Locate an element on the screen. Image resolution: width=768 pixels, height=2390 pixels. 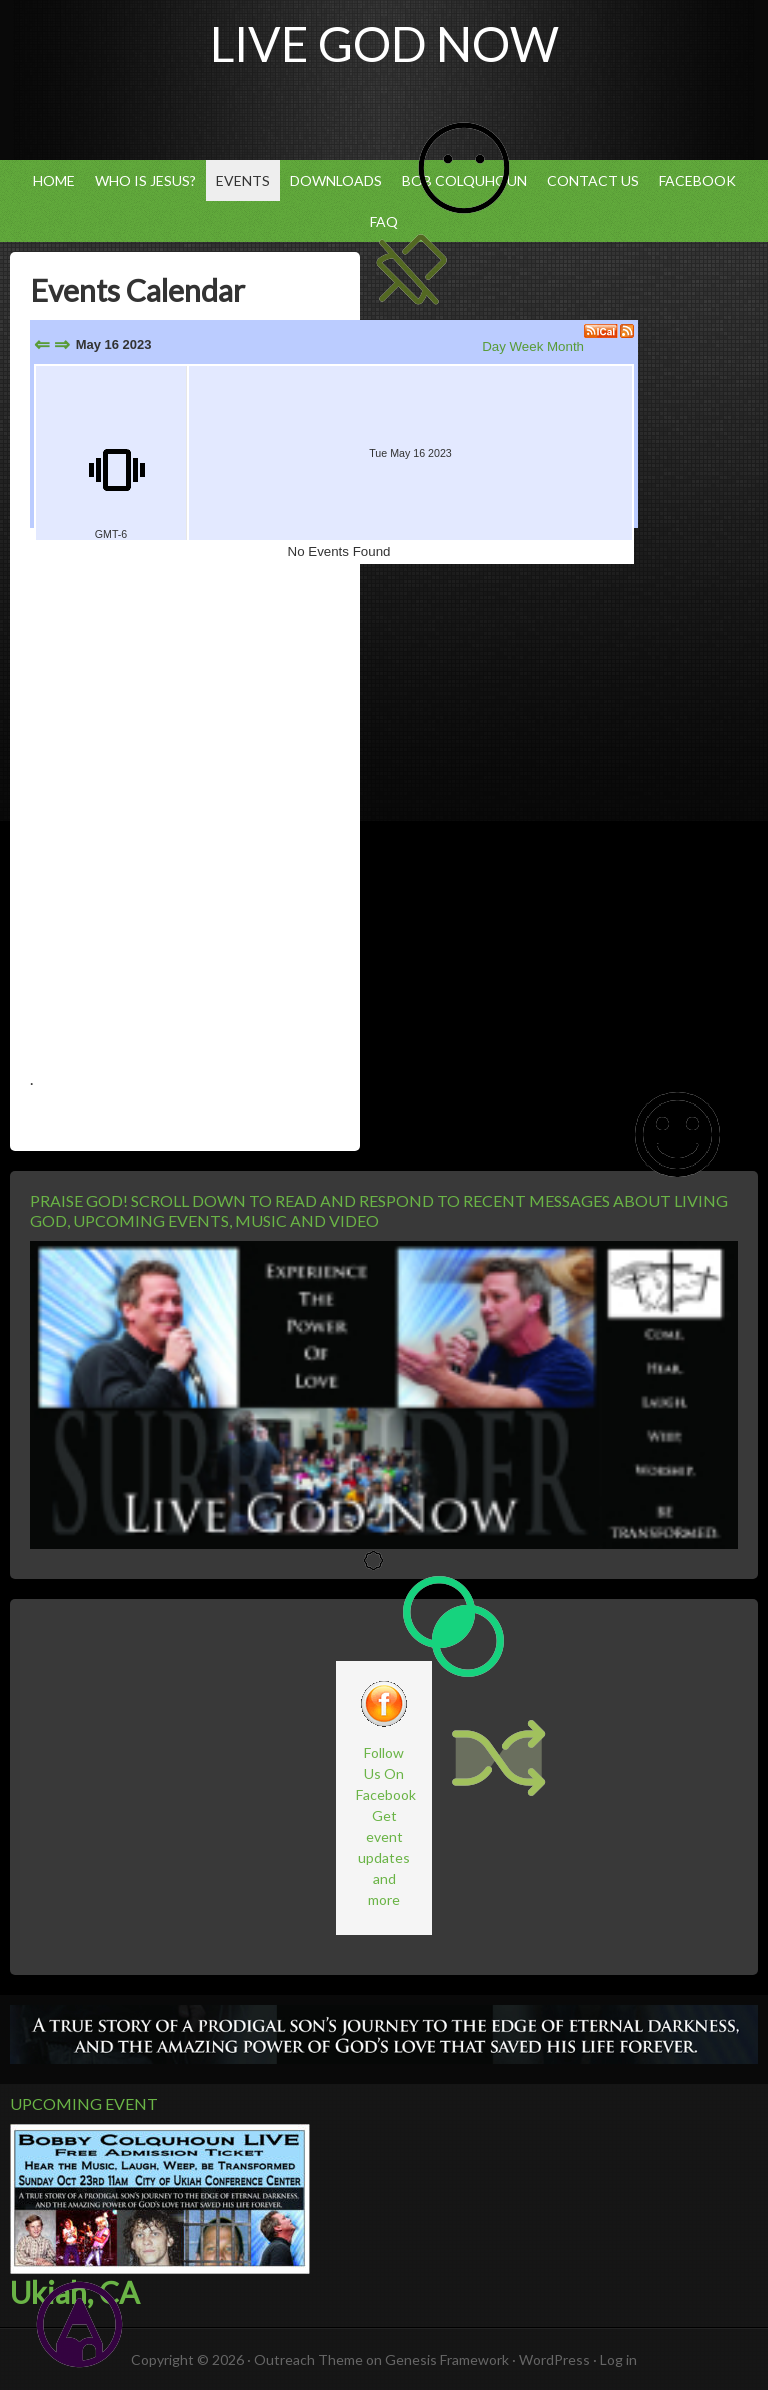
shuffle playlist or queue order is located at coordinates (497, 1758).